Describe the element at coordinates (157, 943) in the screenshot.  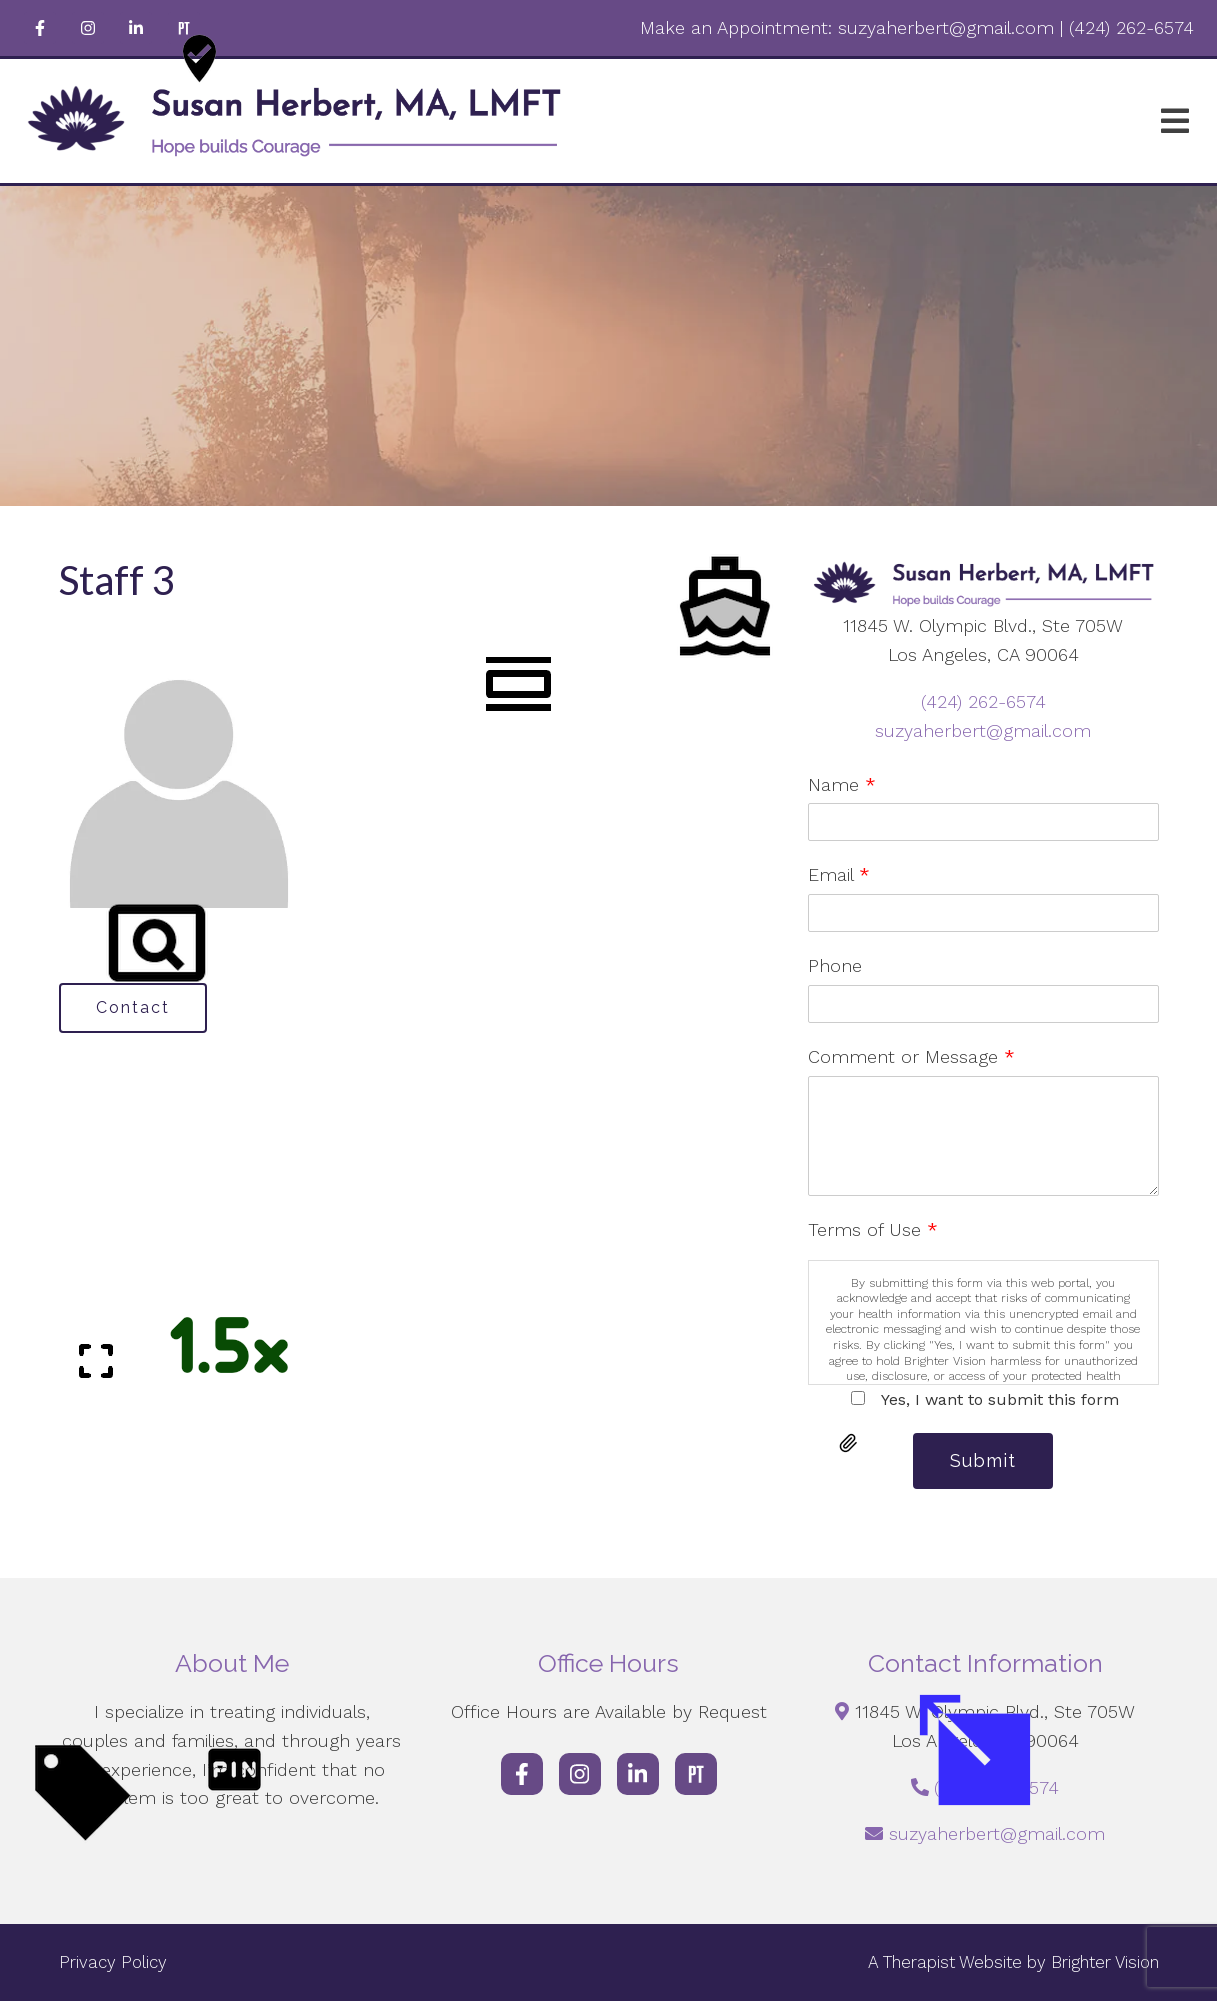
I see `search within the current page or document` at that location.